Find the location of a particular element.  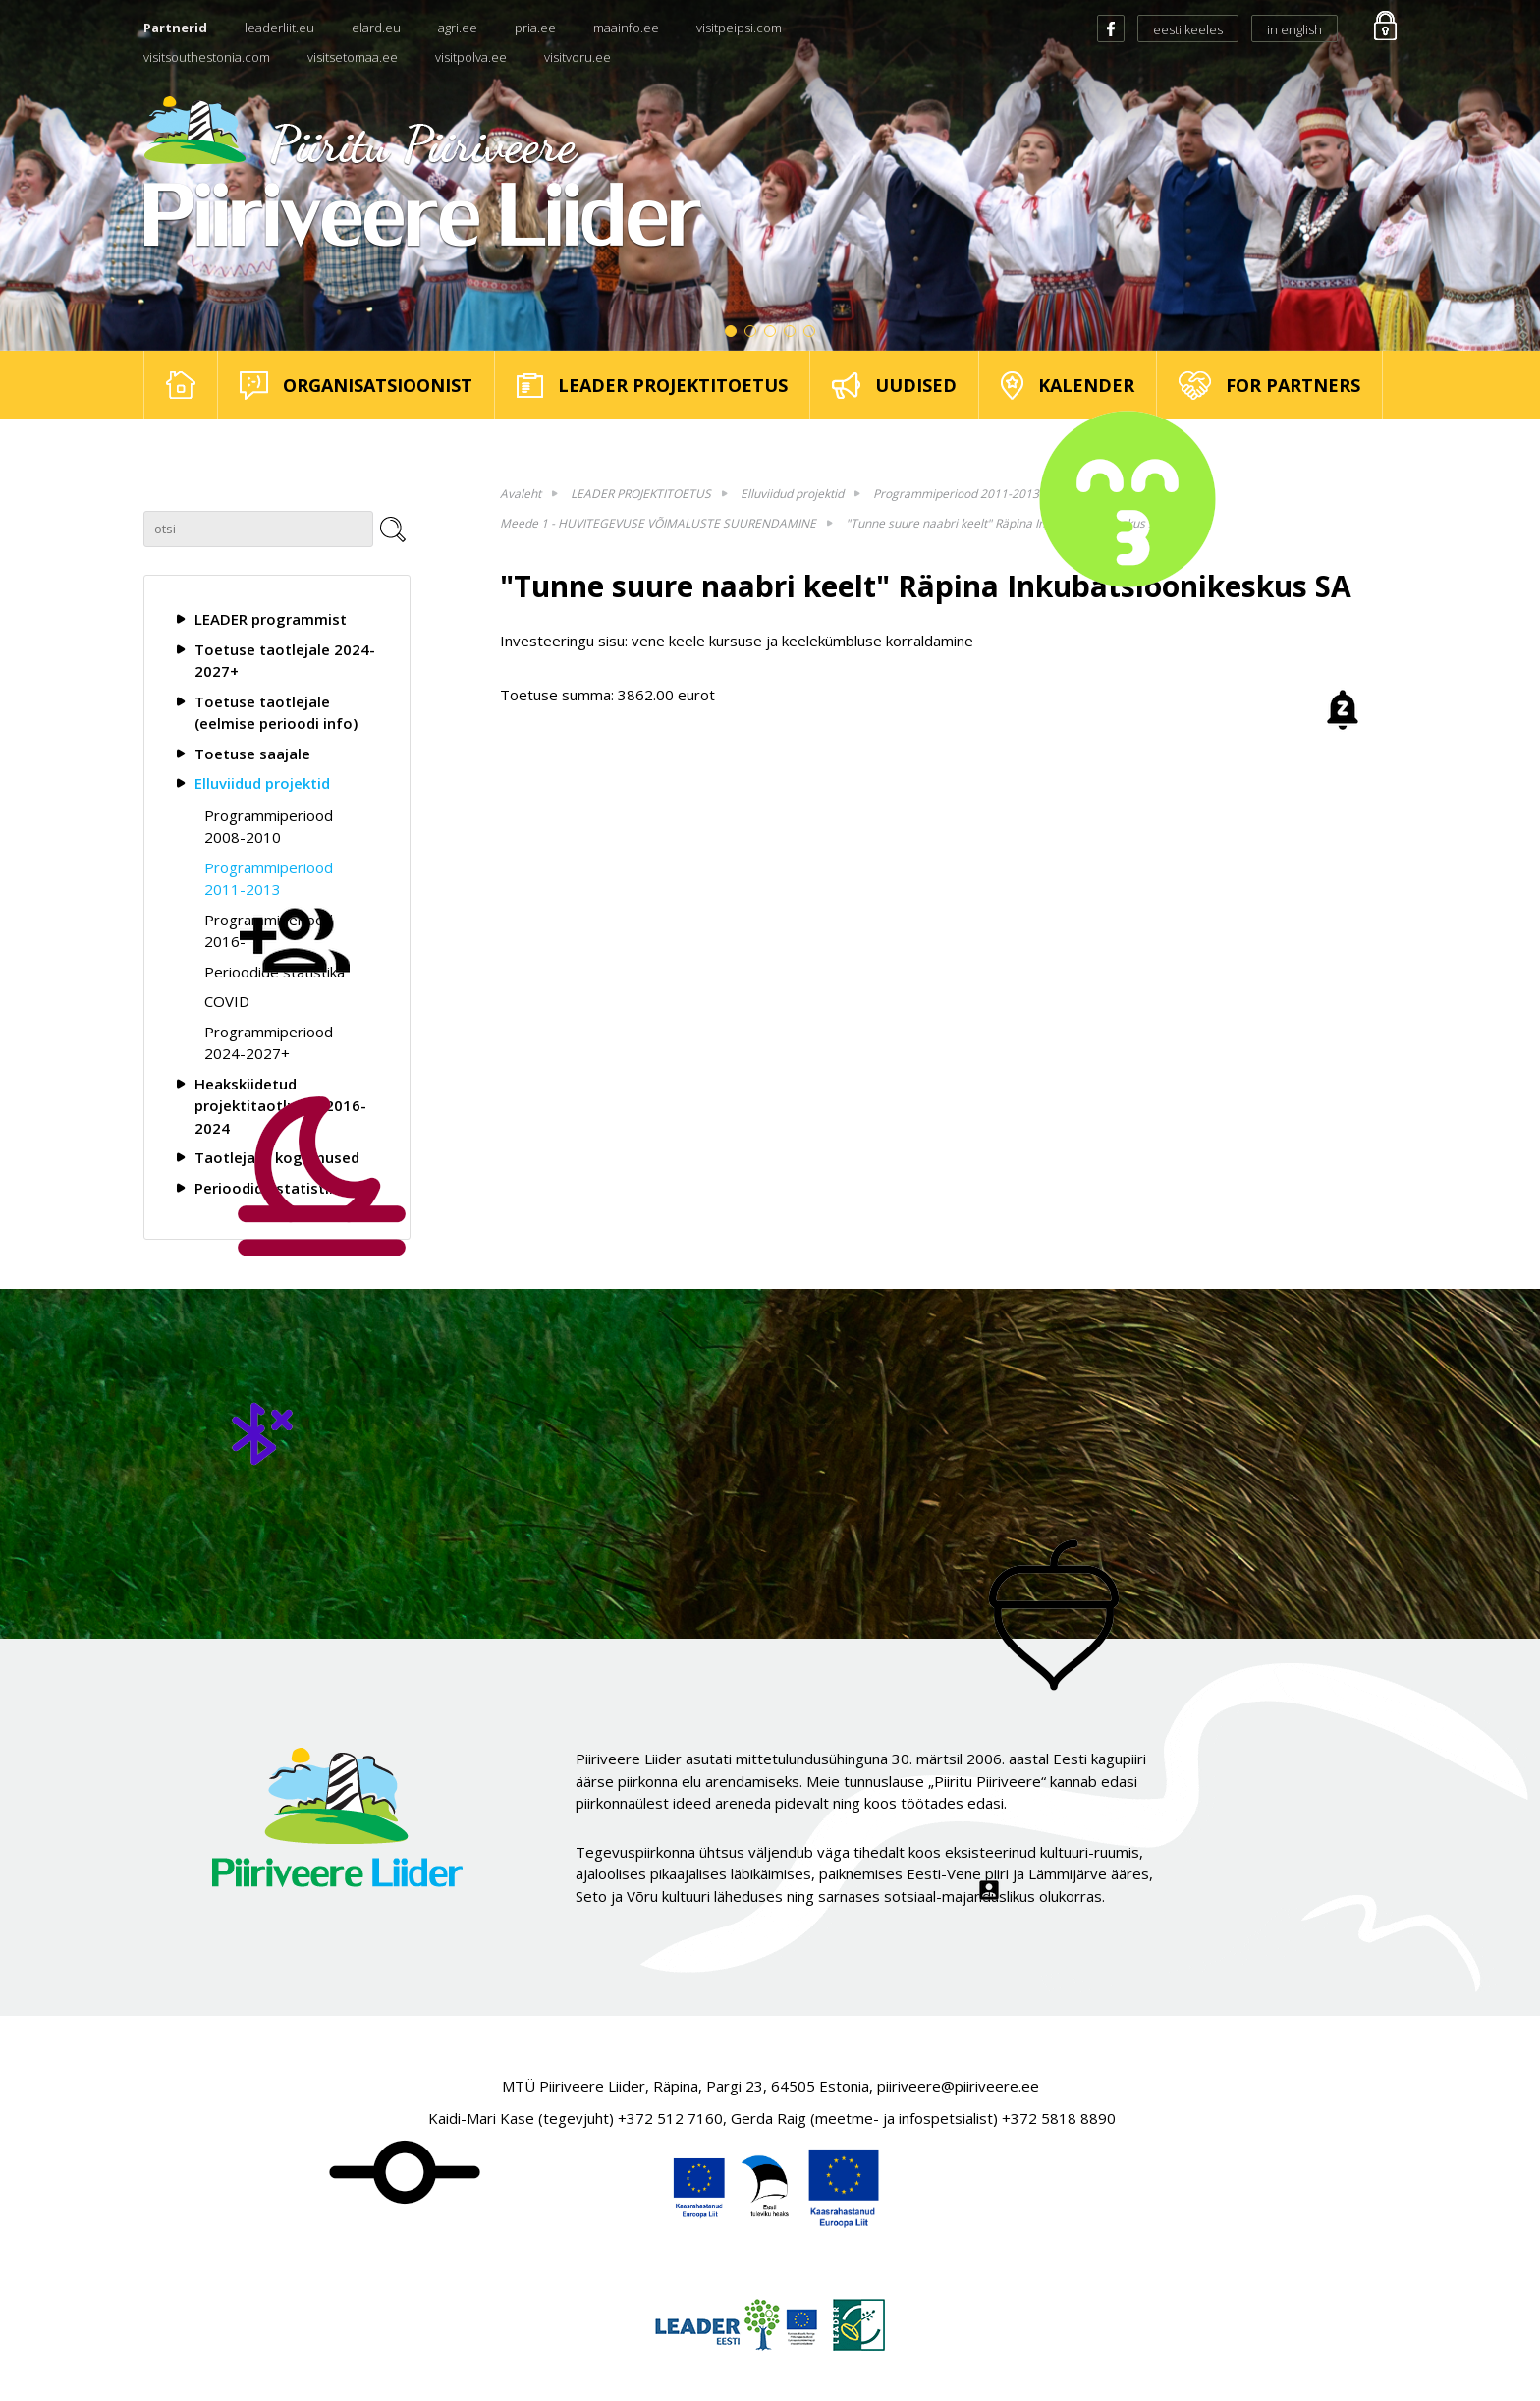

nature or outdoors category indicator is located at coordinates (1054, 1615).